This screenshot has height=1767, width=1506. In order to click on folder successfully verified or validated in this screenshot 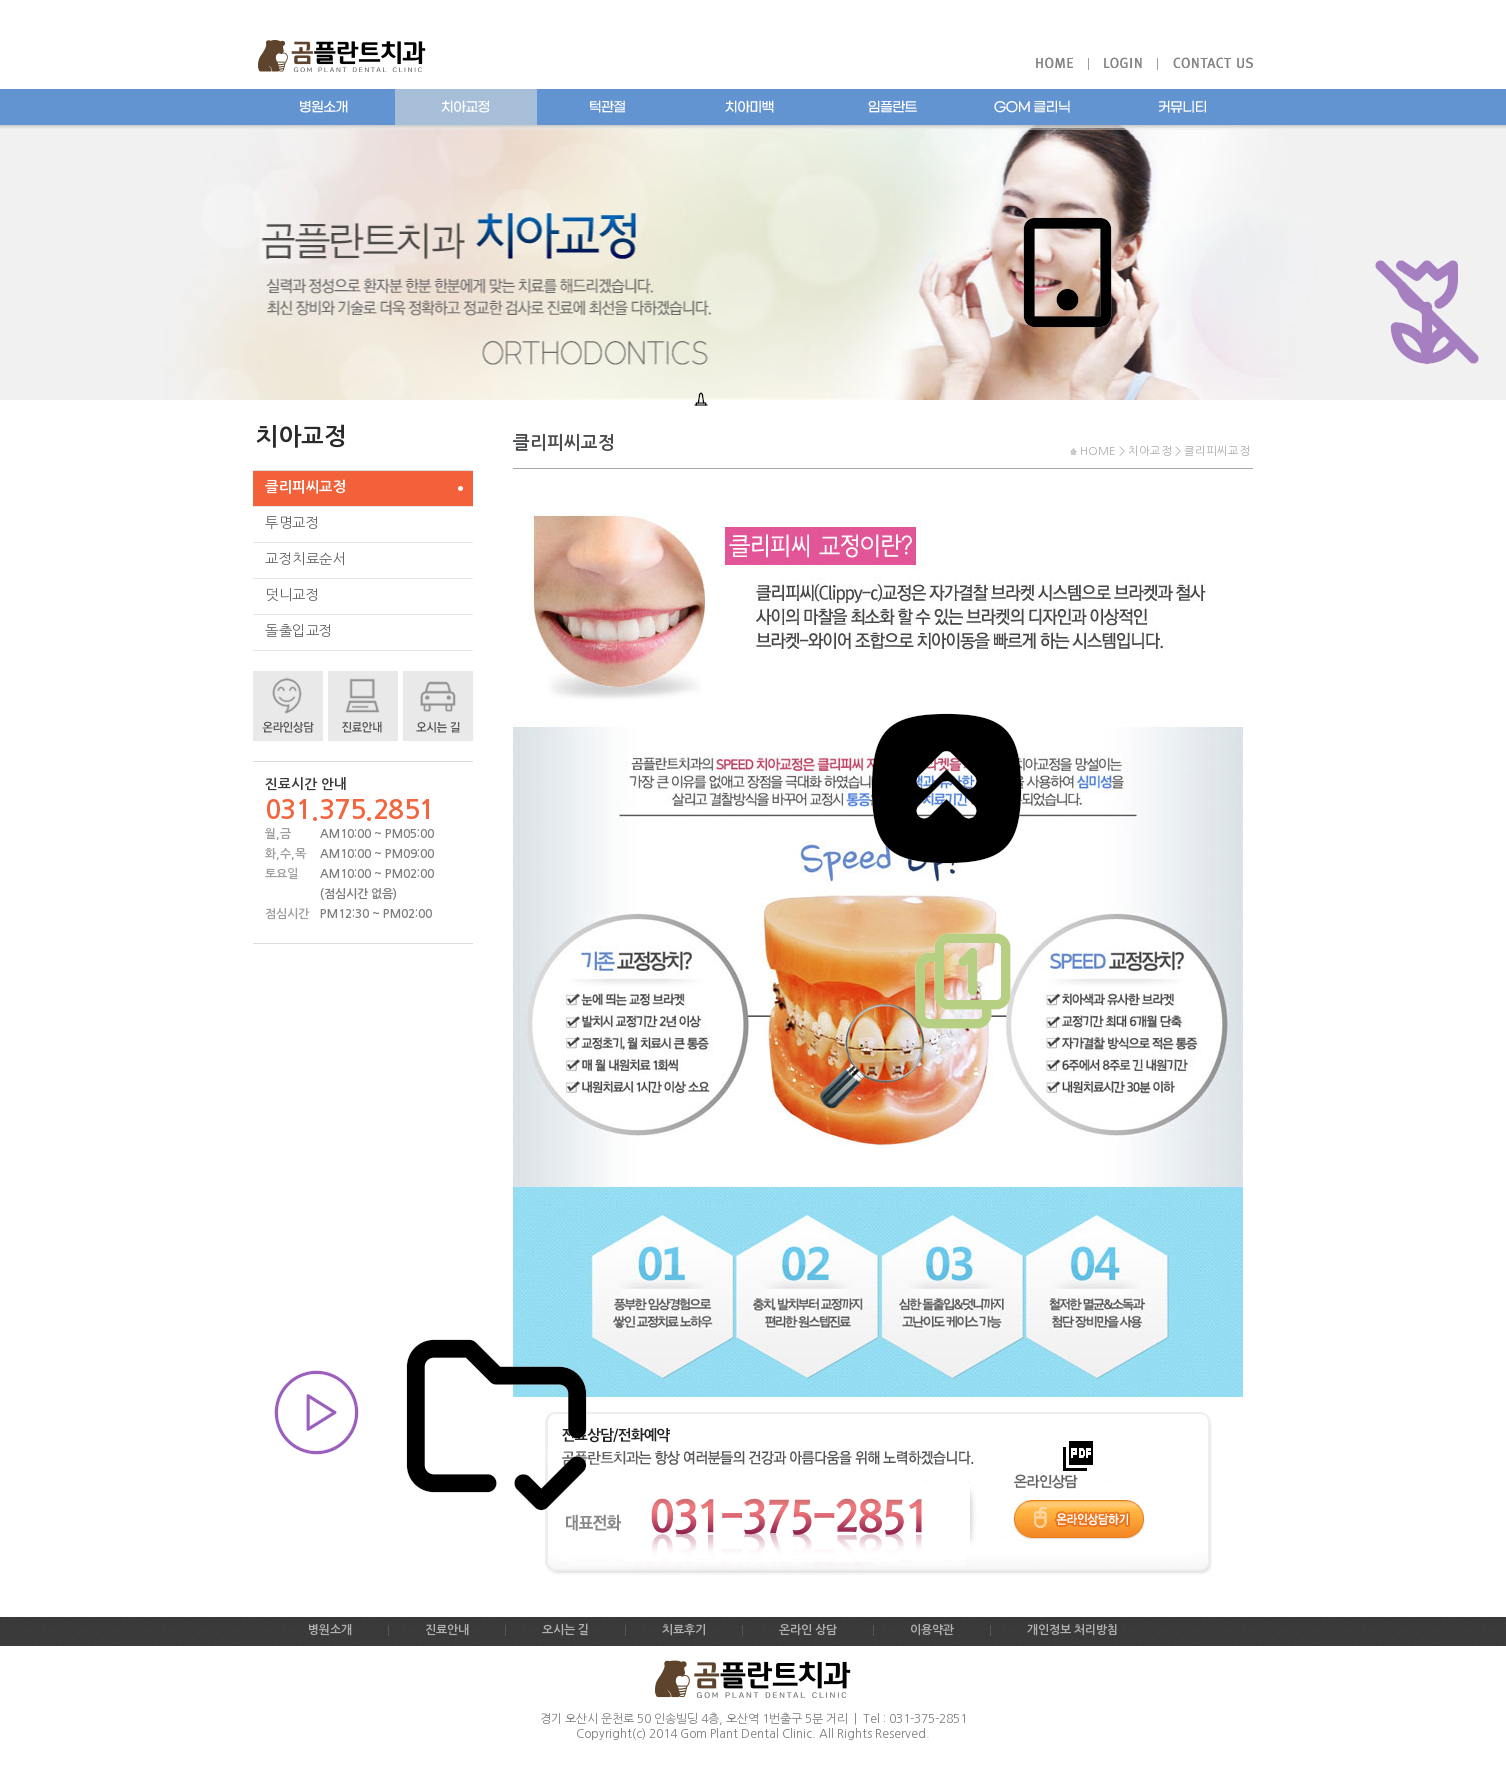, I will do `click(496, 1420)`.